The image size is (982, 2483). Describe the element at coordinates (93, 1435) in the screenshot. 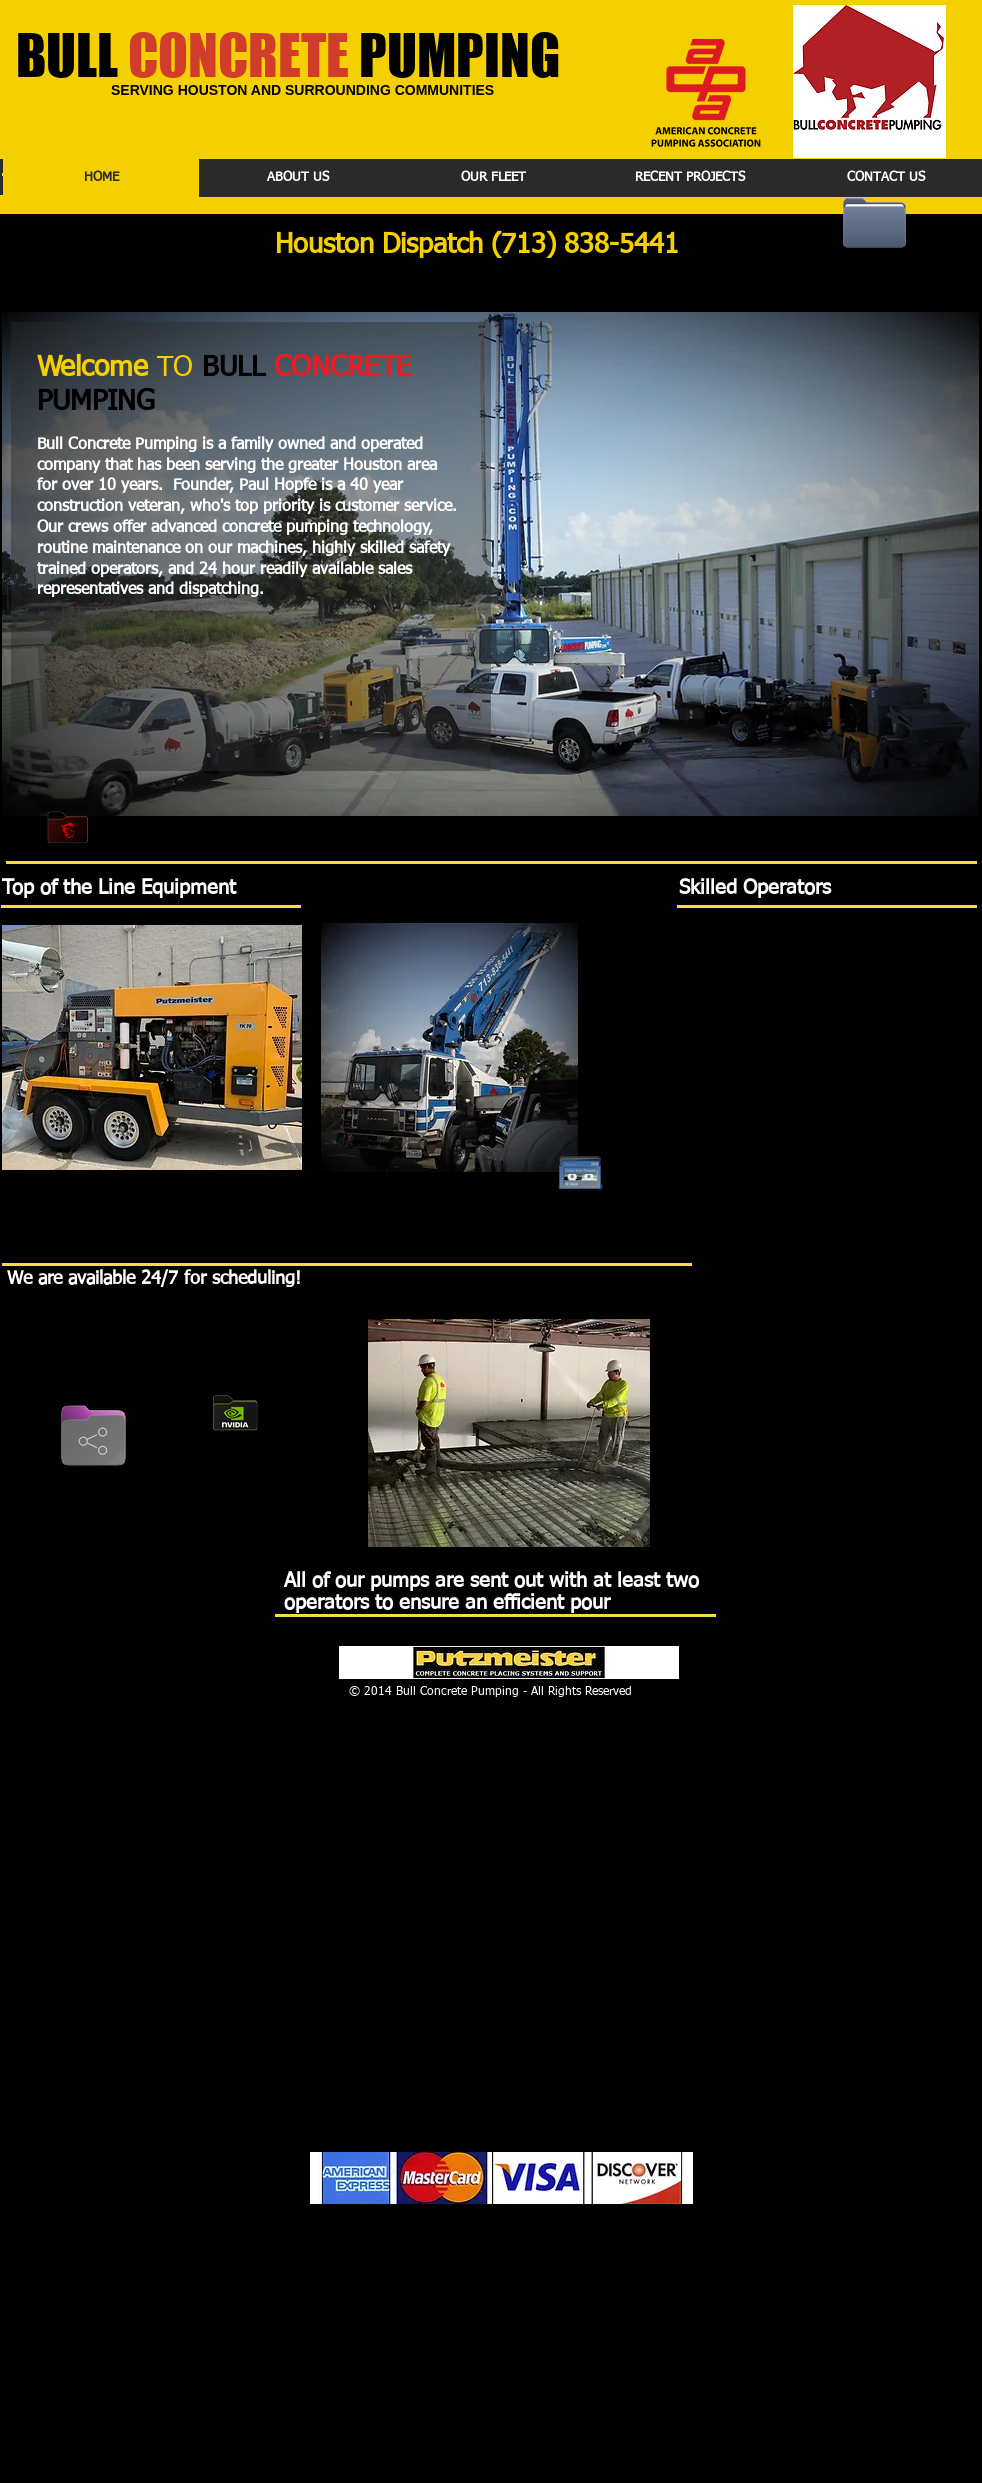

I see `open your public shared folder` at that location.